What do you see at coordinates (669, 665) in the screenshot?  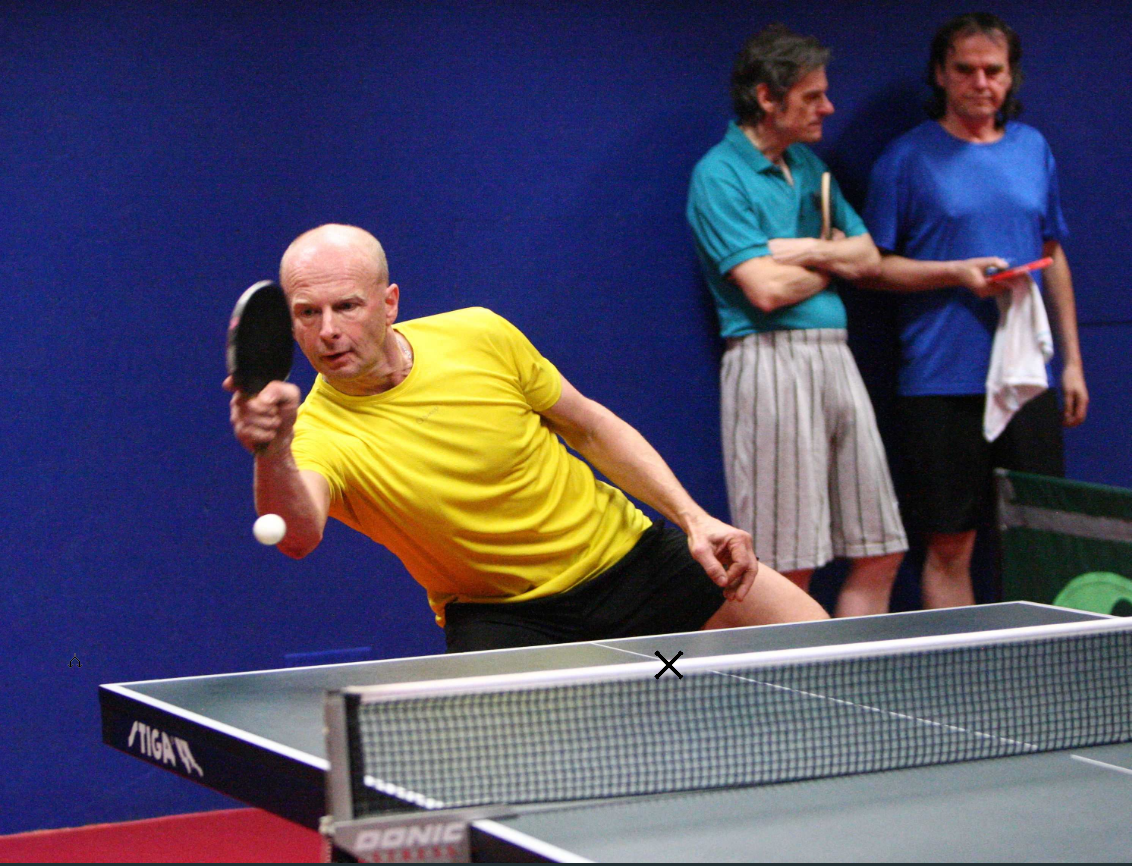 I see `close a dialog or modal` at bounding box center [669, 665].